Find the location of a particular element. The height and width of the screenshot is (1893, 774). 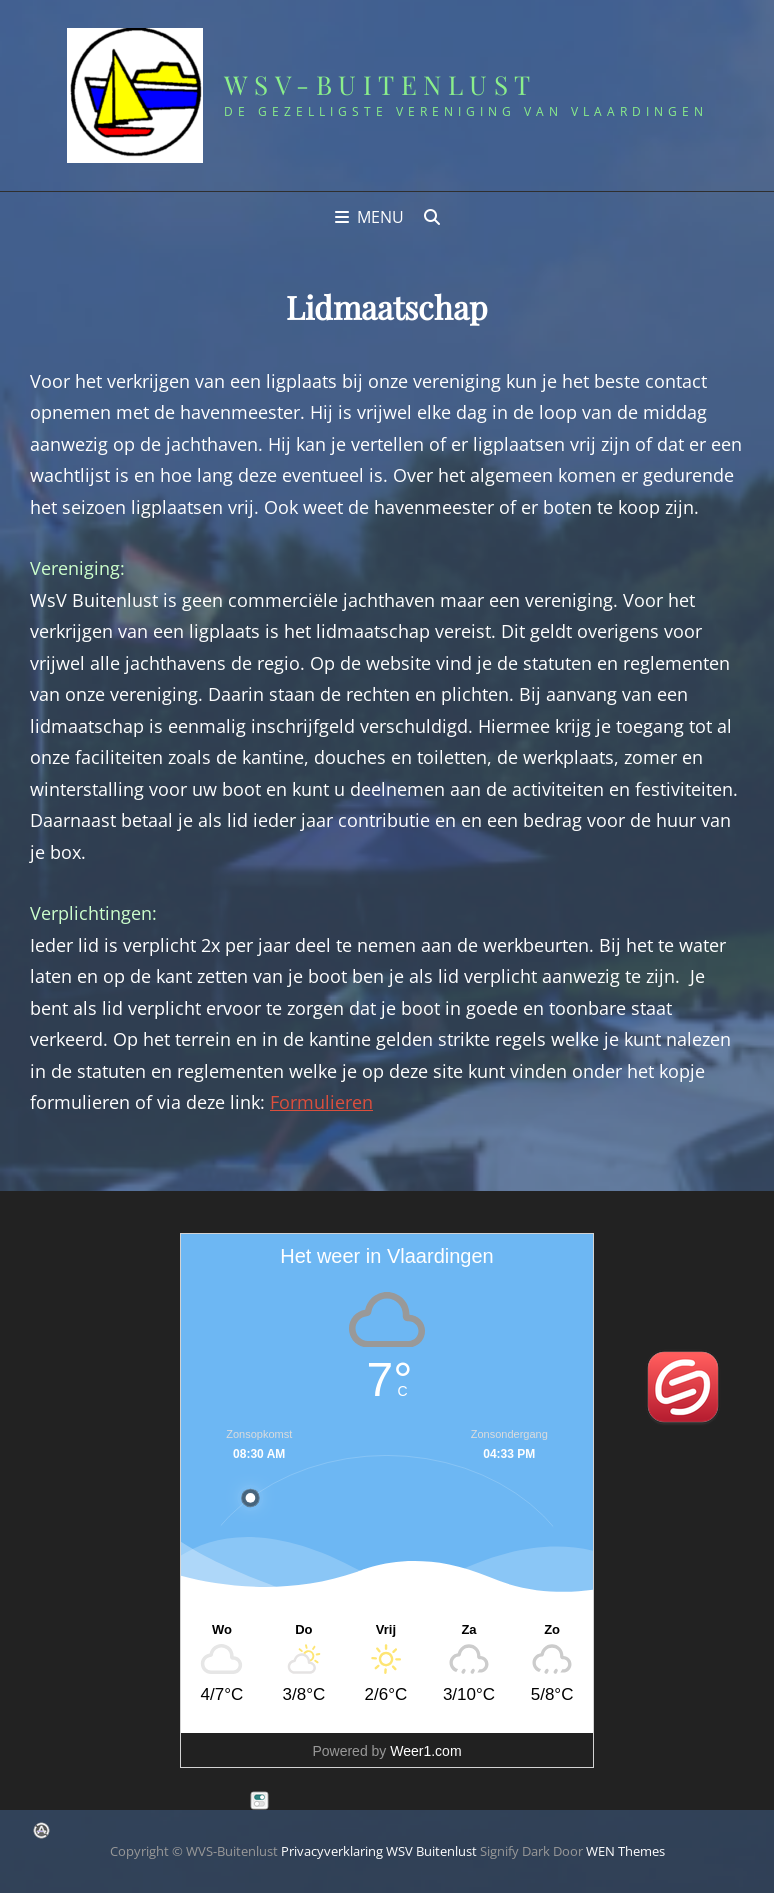

open smash file transfer app is located at coordinates (683, 1387).